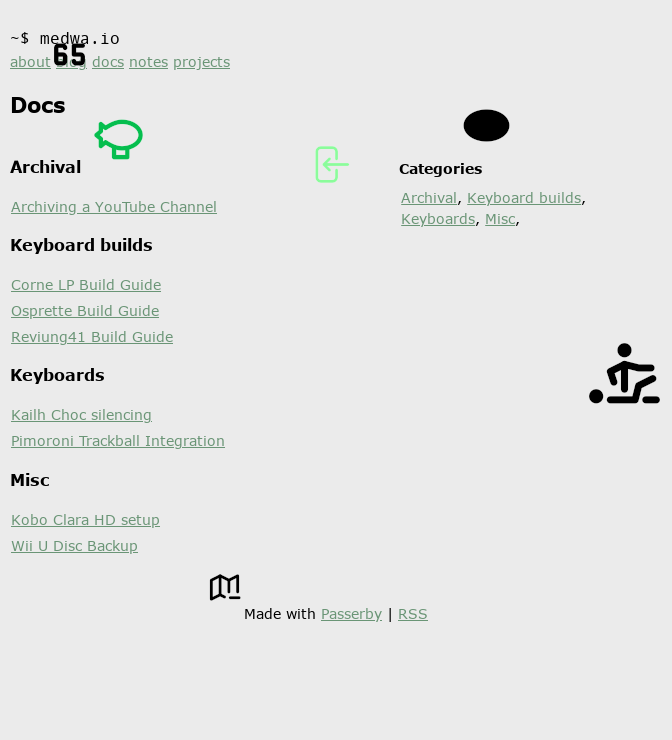 The height and width of the screenshot is (740, 672). I want to click on access physiotherapy services, so click(624, 371).